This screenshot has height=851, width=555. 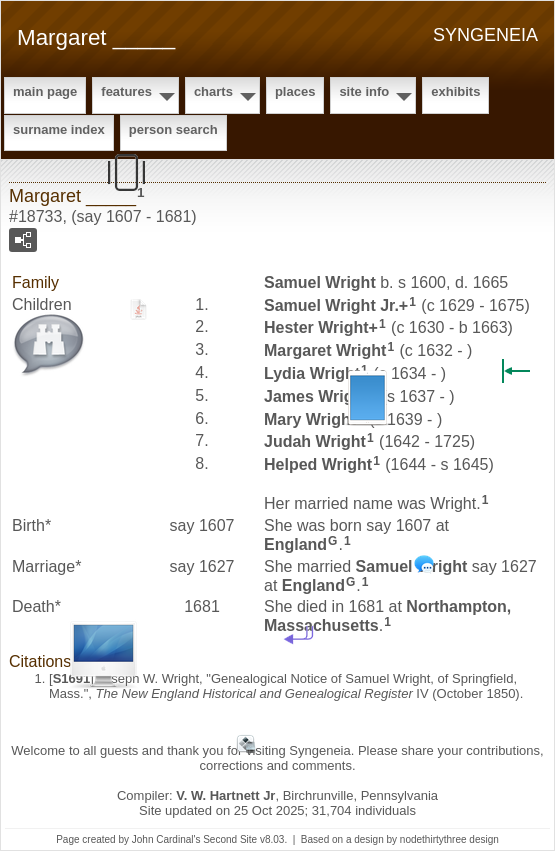 I want to click on access multitasking or window management settings, so click(x=126, y=172).